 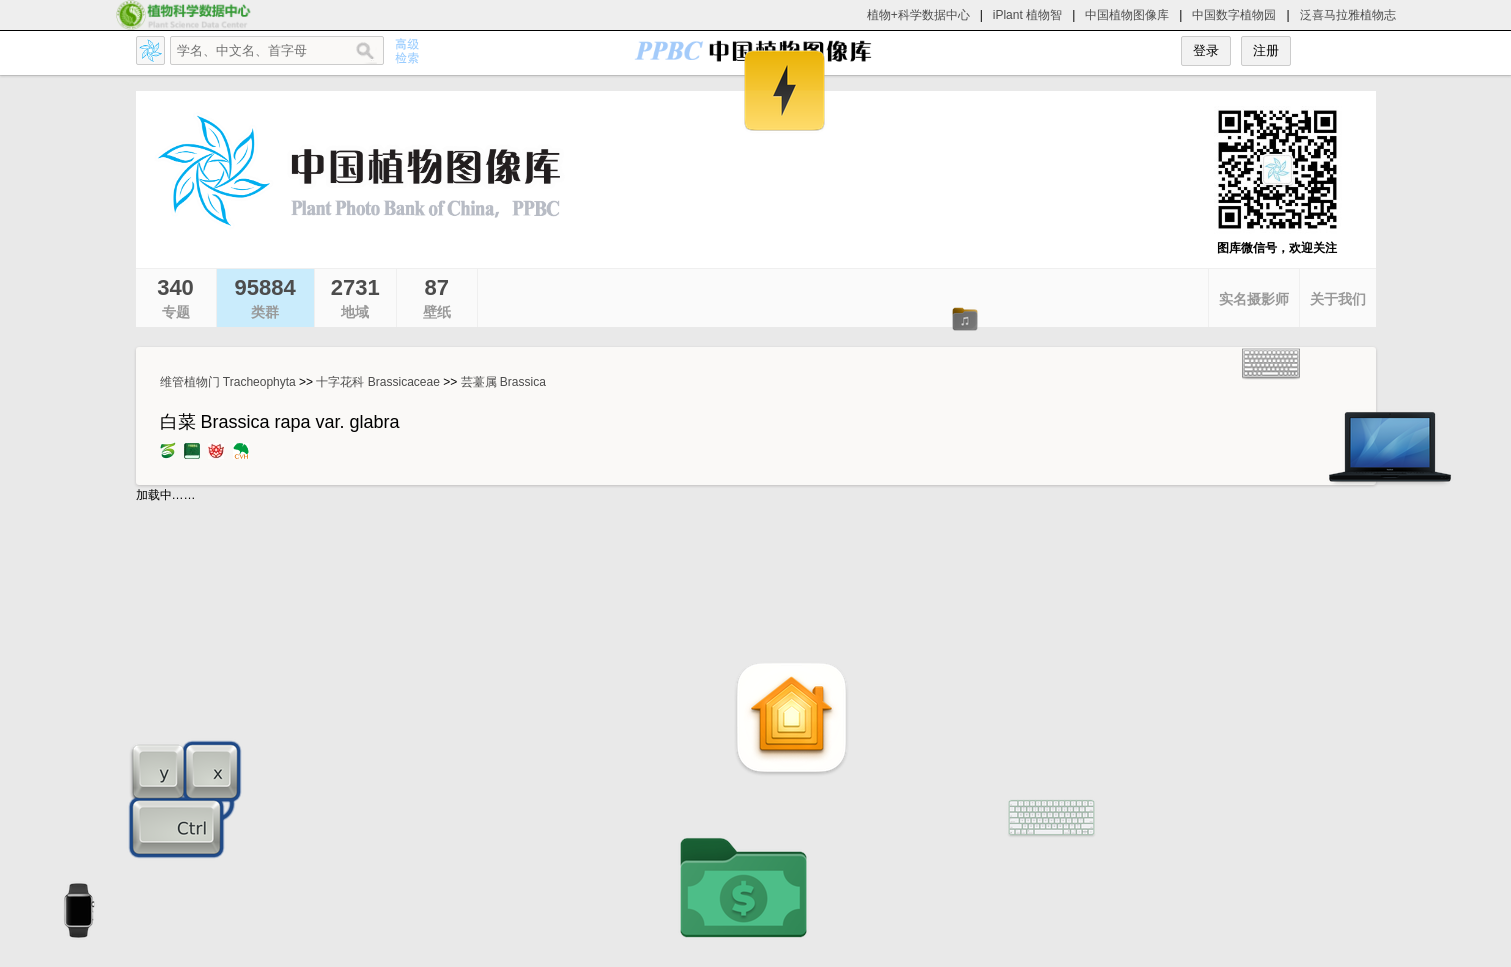 What do you see at coordinates (1390, 442) in the screenshot?
I see `represents a macbook device in system settings` at bounding box center [1390, 442].